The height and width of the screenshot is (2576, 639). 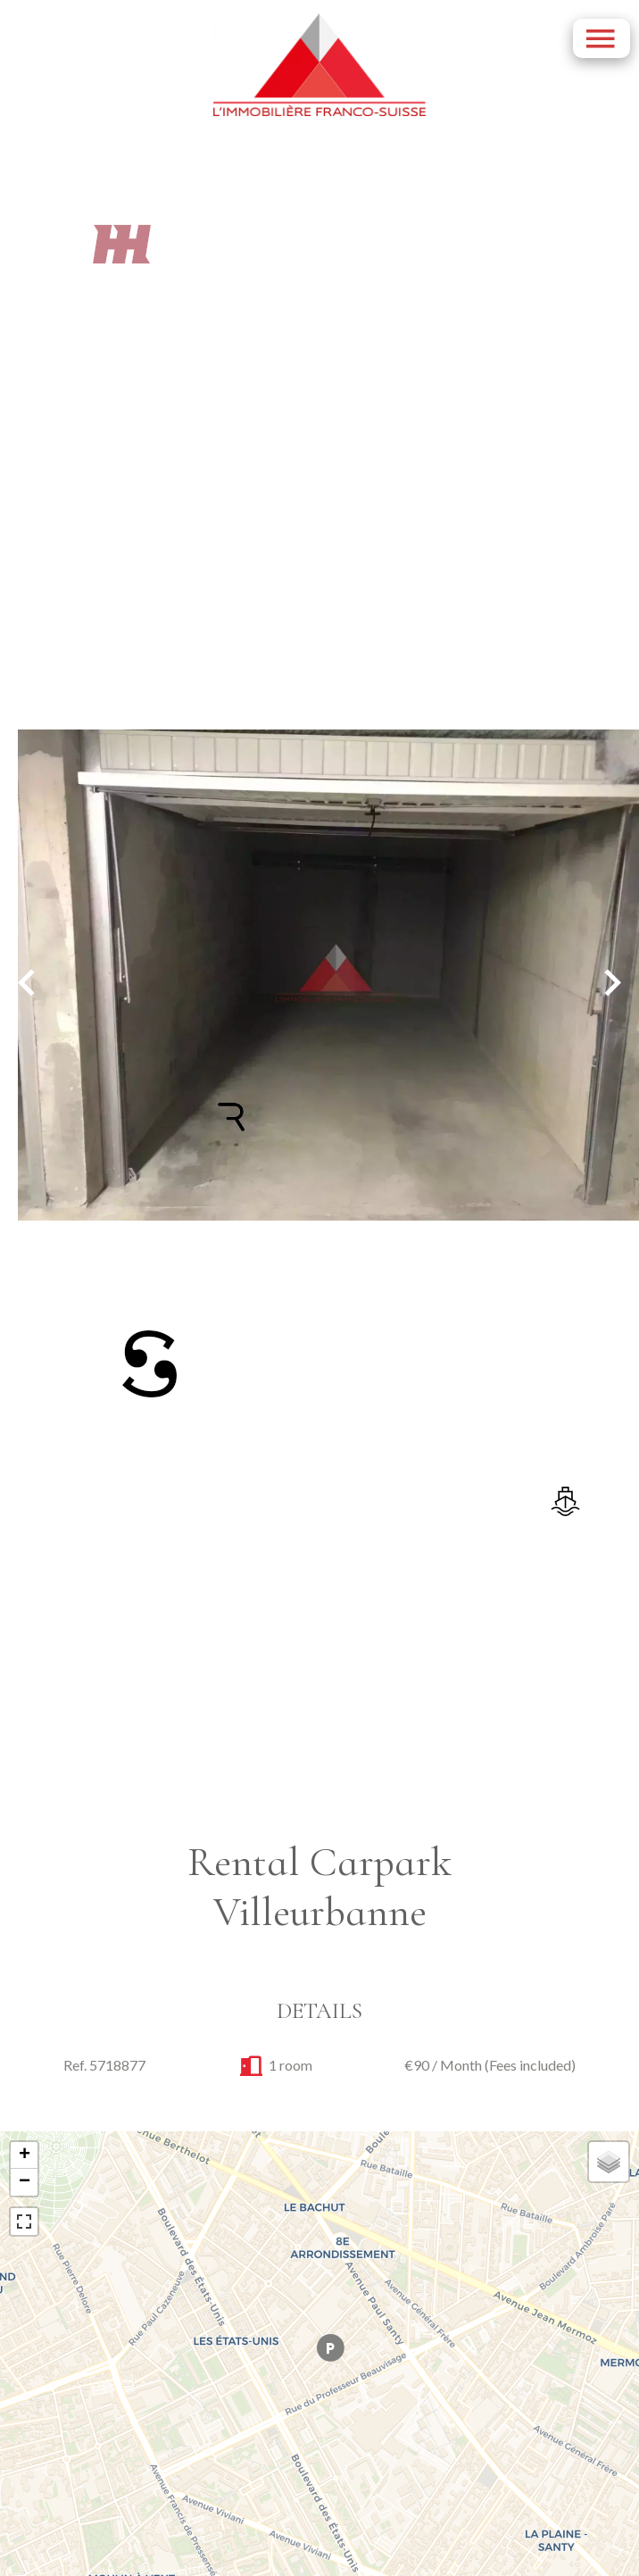 I want to click on open the Car Throttle app, so click(x=121, y=244).